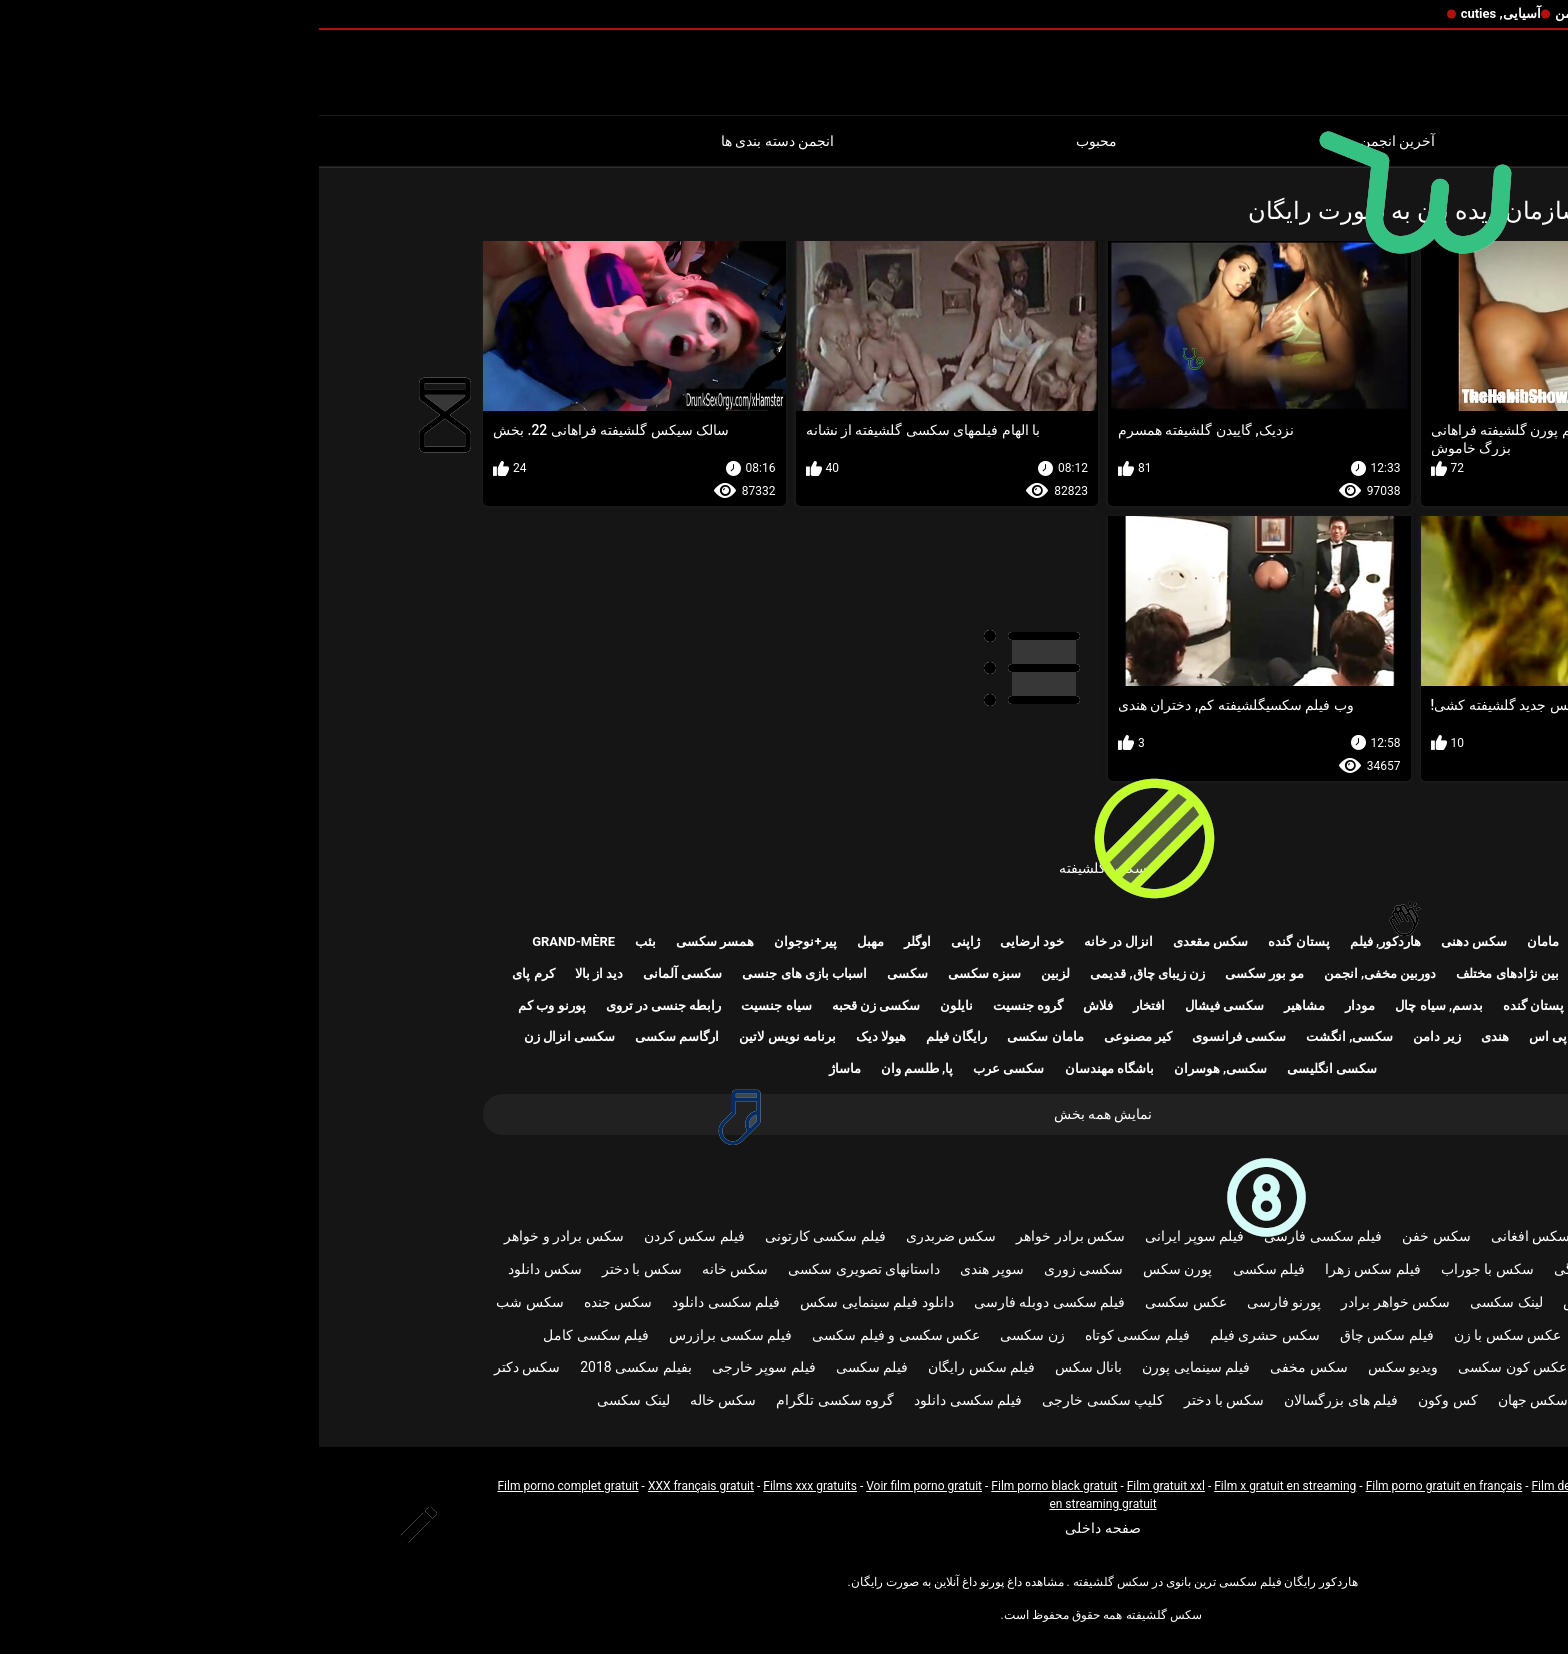  Describe the element at coordinates (1404, 918) in the screenshot. I see `give applause or show appreciation` at that location.